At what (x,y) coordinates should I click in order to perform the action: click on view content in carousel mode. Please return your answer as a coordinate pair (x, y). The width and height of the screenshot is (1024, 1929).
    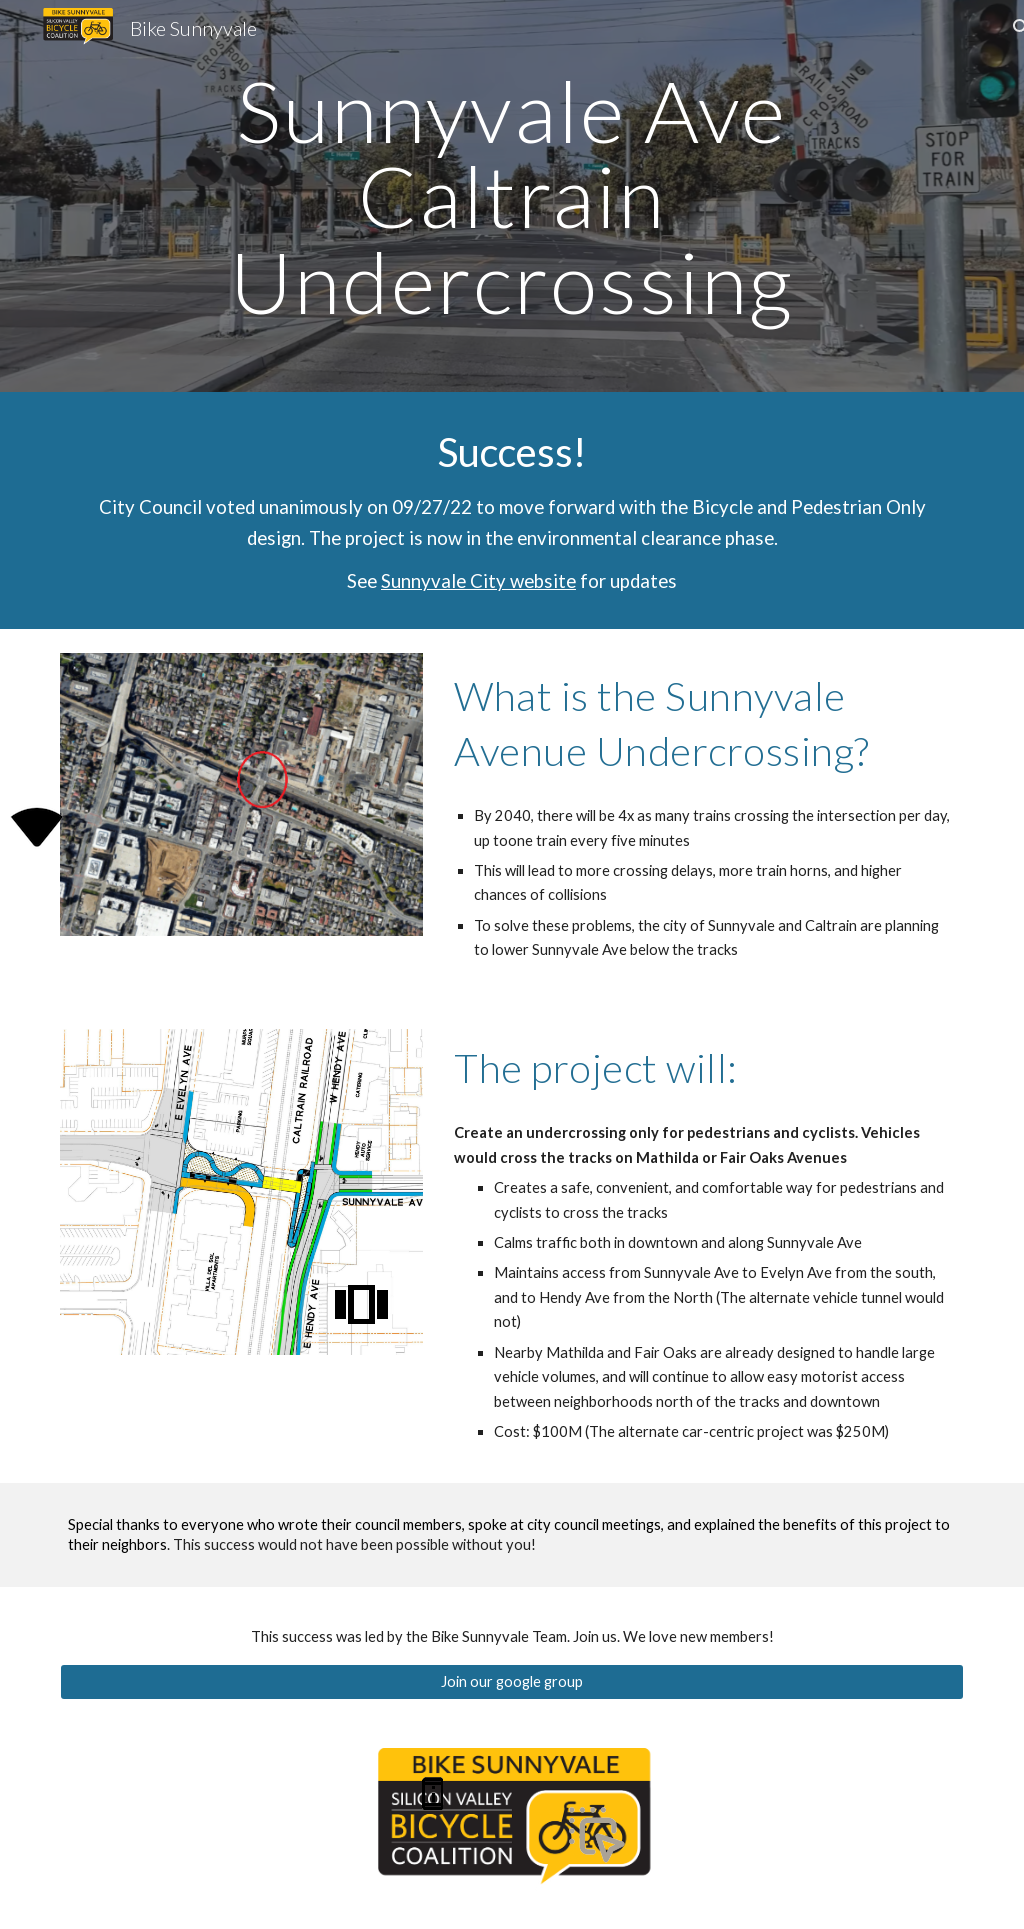
    Looking at the image, I should click on (361, 1305).